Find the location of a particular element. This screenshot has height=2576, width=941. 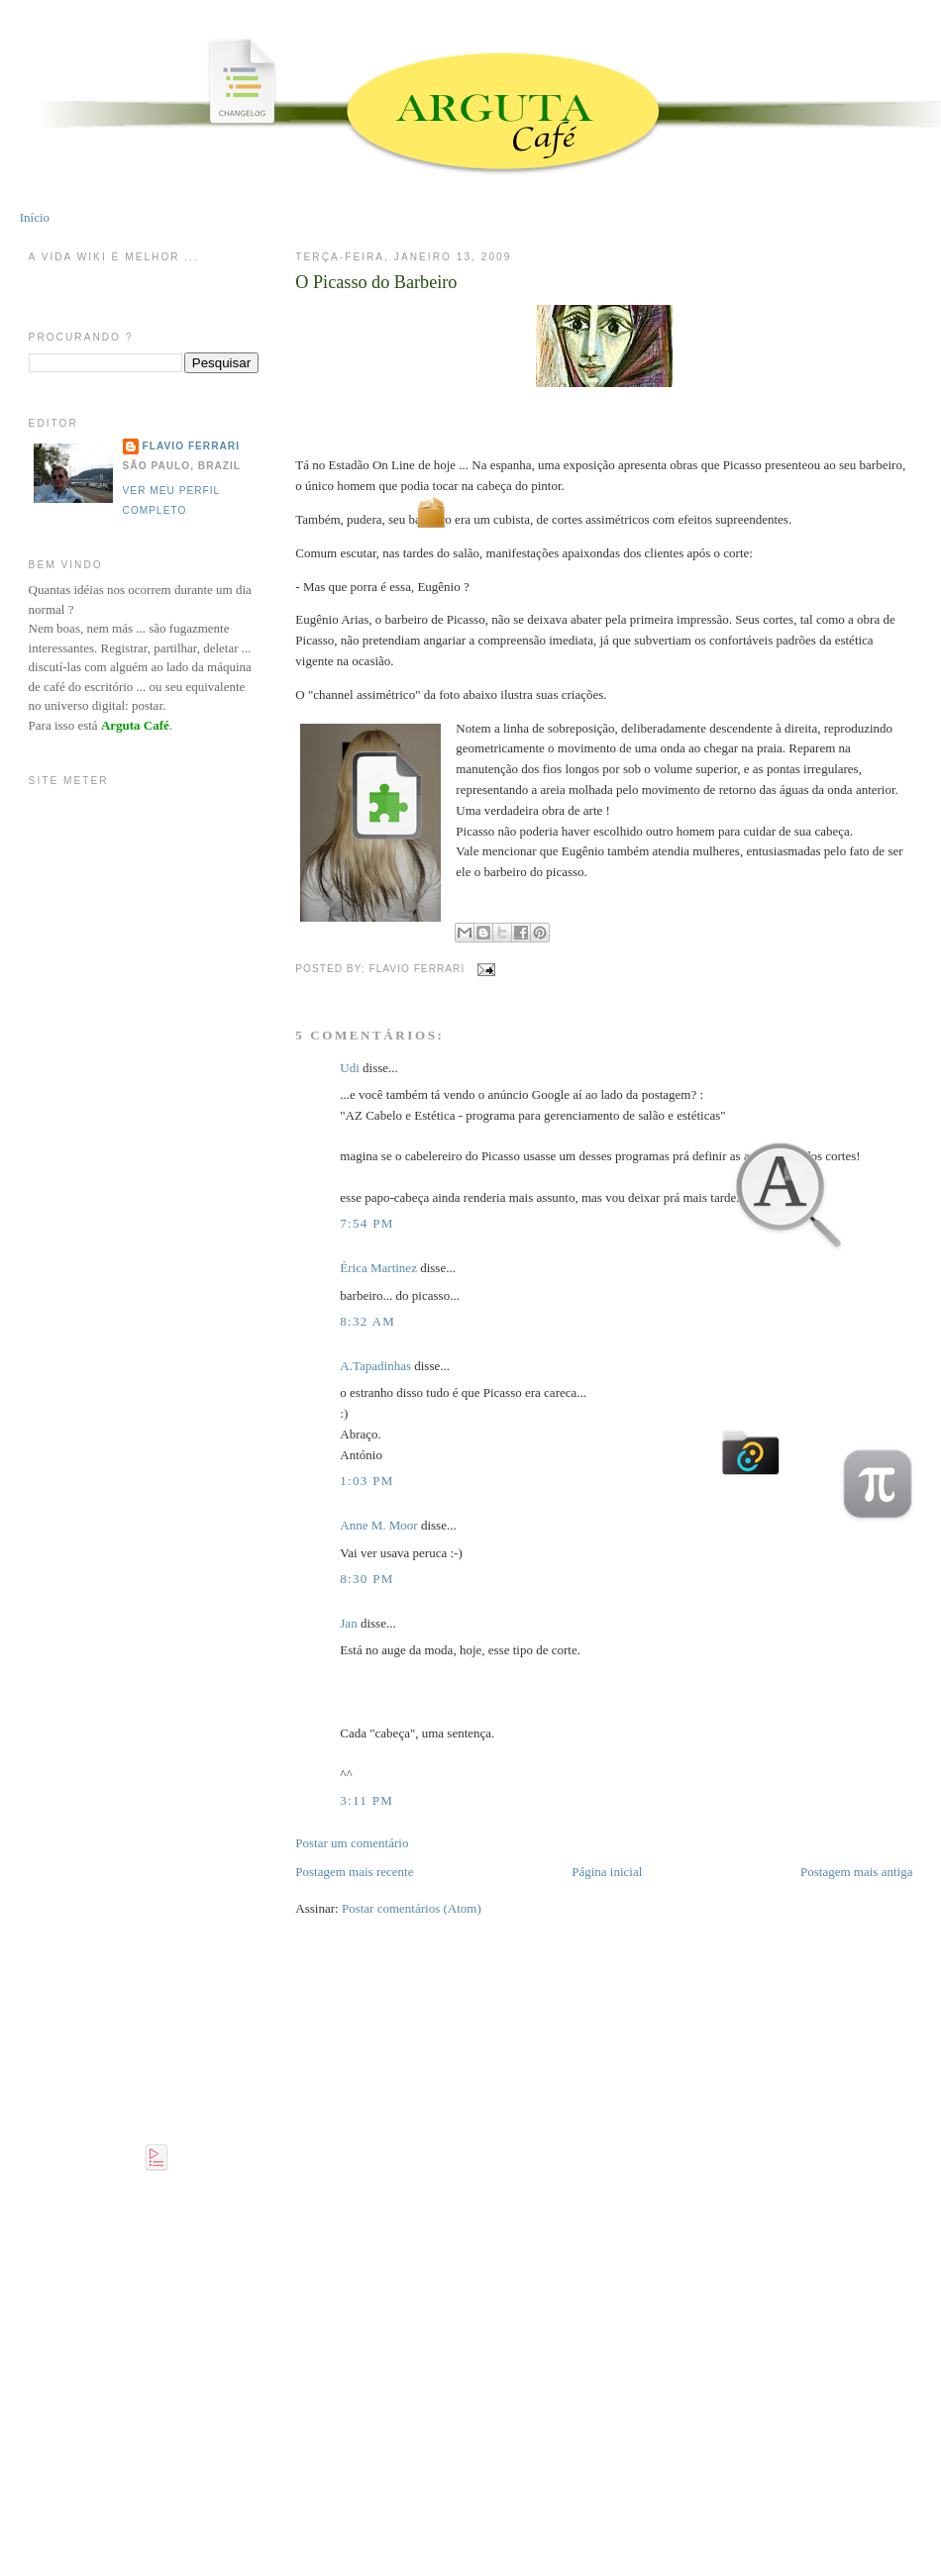

changelog text file is located at coordinates (242, 82).